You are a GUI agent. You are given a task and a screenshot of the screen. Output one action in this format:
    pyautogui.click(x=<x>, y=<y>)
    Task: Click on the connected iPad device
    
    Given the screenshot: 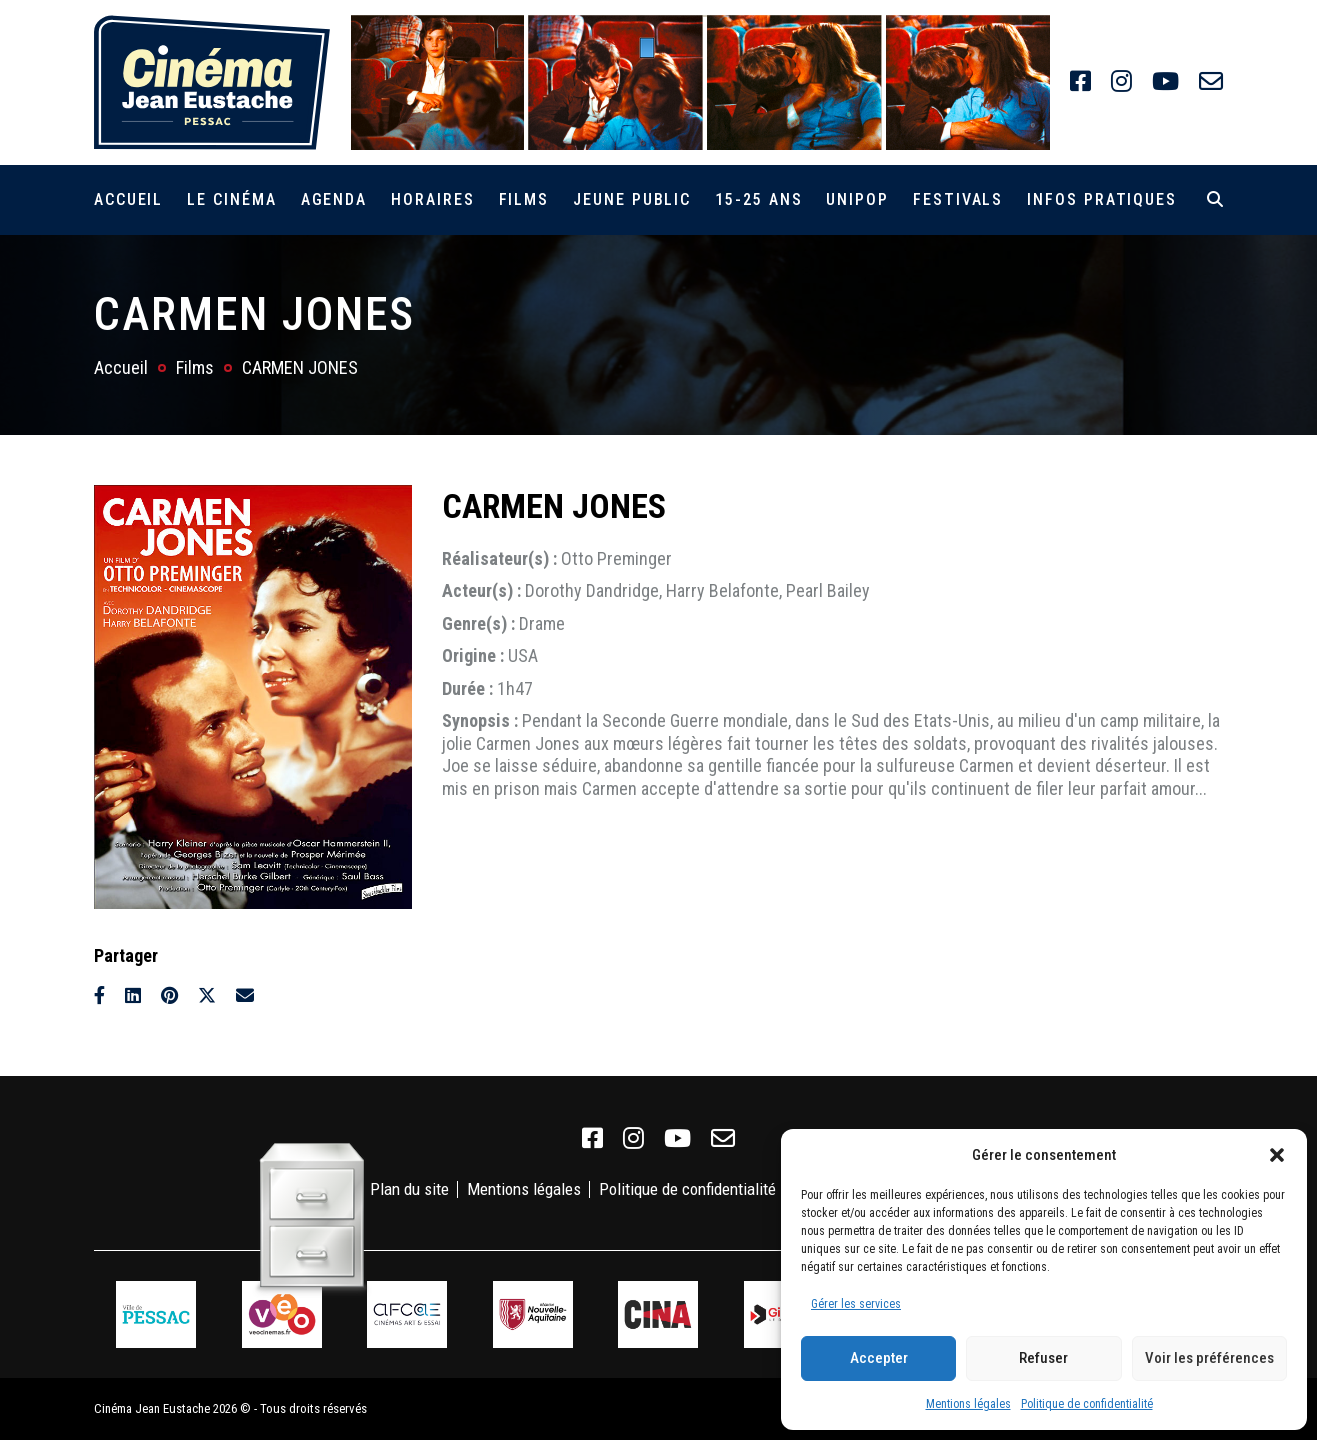 What is the action you would take?
    pyautogui.click(x=647, y=48)
    